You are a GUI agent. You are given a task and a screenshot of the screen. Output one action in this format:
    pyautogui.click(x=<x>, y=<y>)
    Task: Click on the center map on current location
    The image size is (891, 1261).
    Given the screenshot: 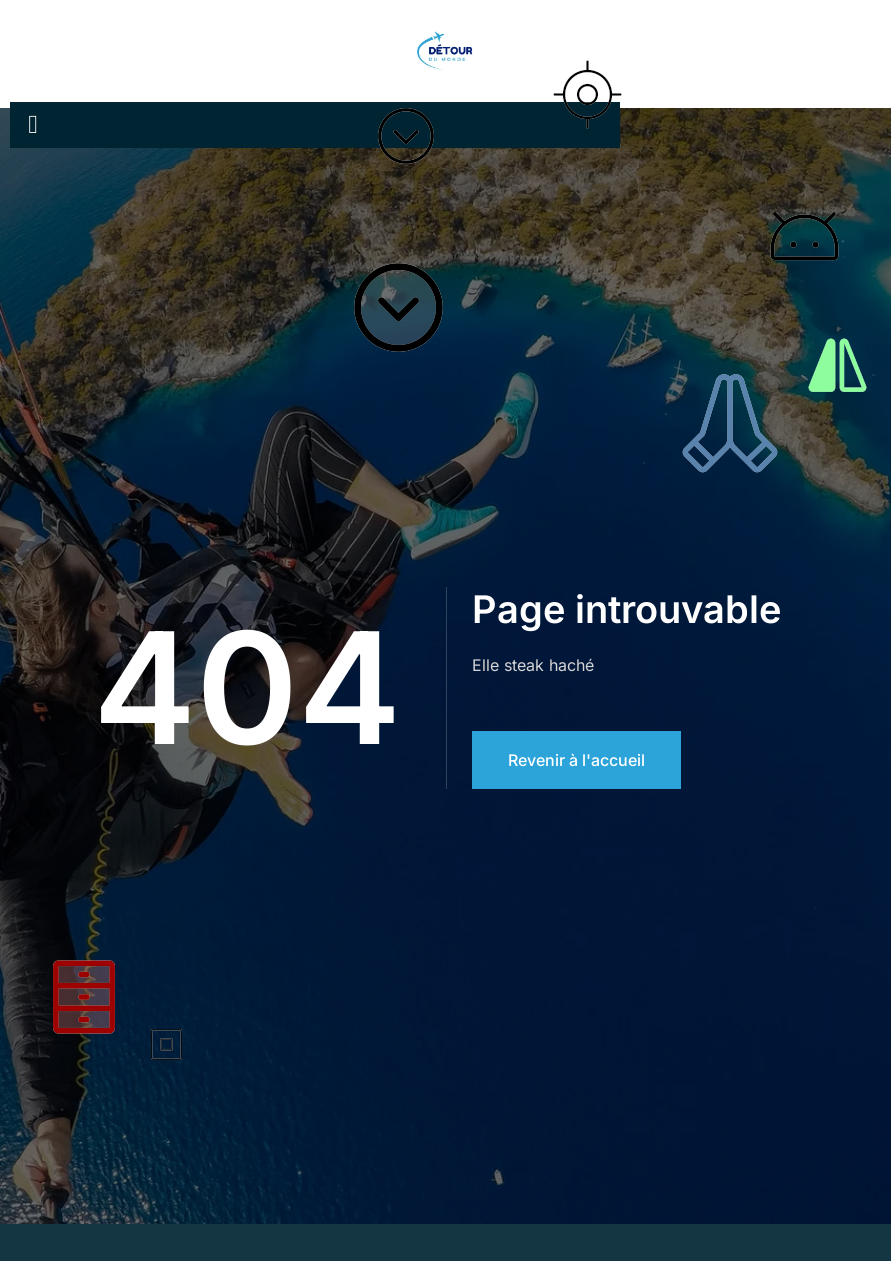 What is the action you would take?
    pyautogui.click(x=587, y=94)
    